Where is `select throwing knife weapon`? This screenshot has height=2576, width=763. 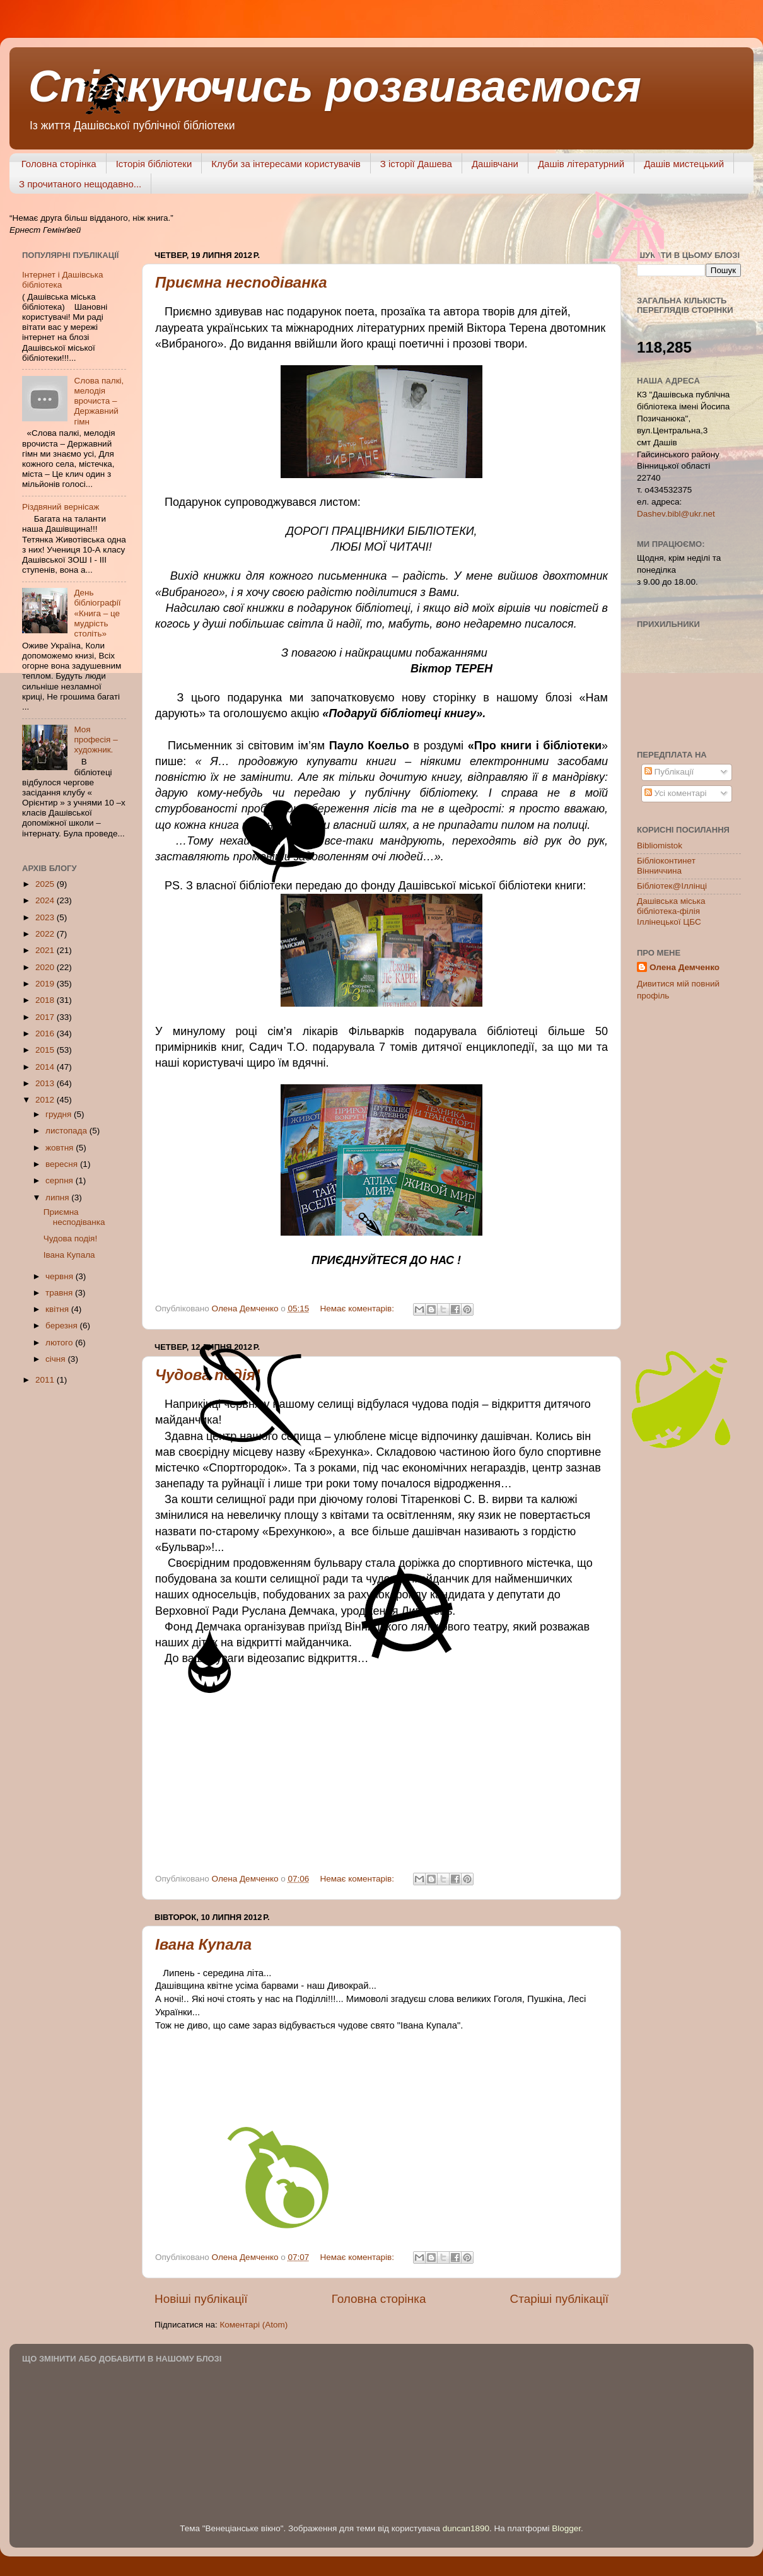
select throwing knife weapon is located at coordinates (370, 1224).